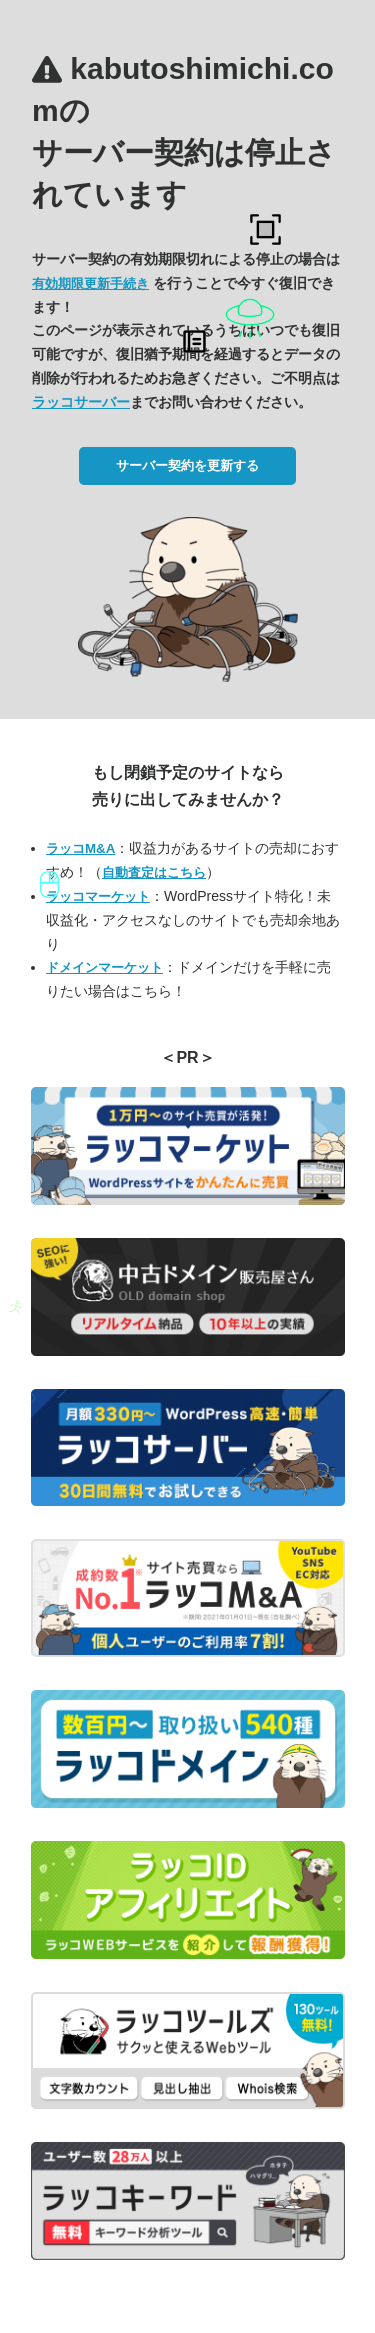 This screenshot has height=2333, width=375. Describe the element at coordinates (250, 318) in the screenshot. I see `access sci-fi or space-themed content` at that location.